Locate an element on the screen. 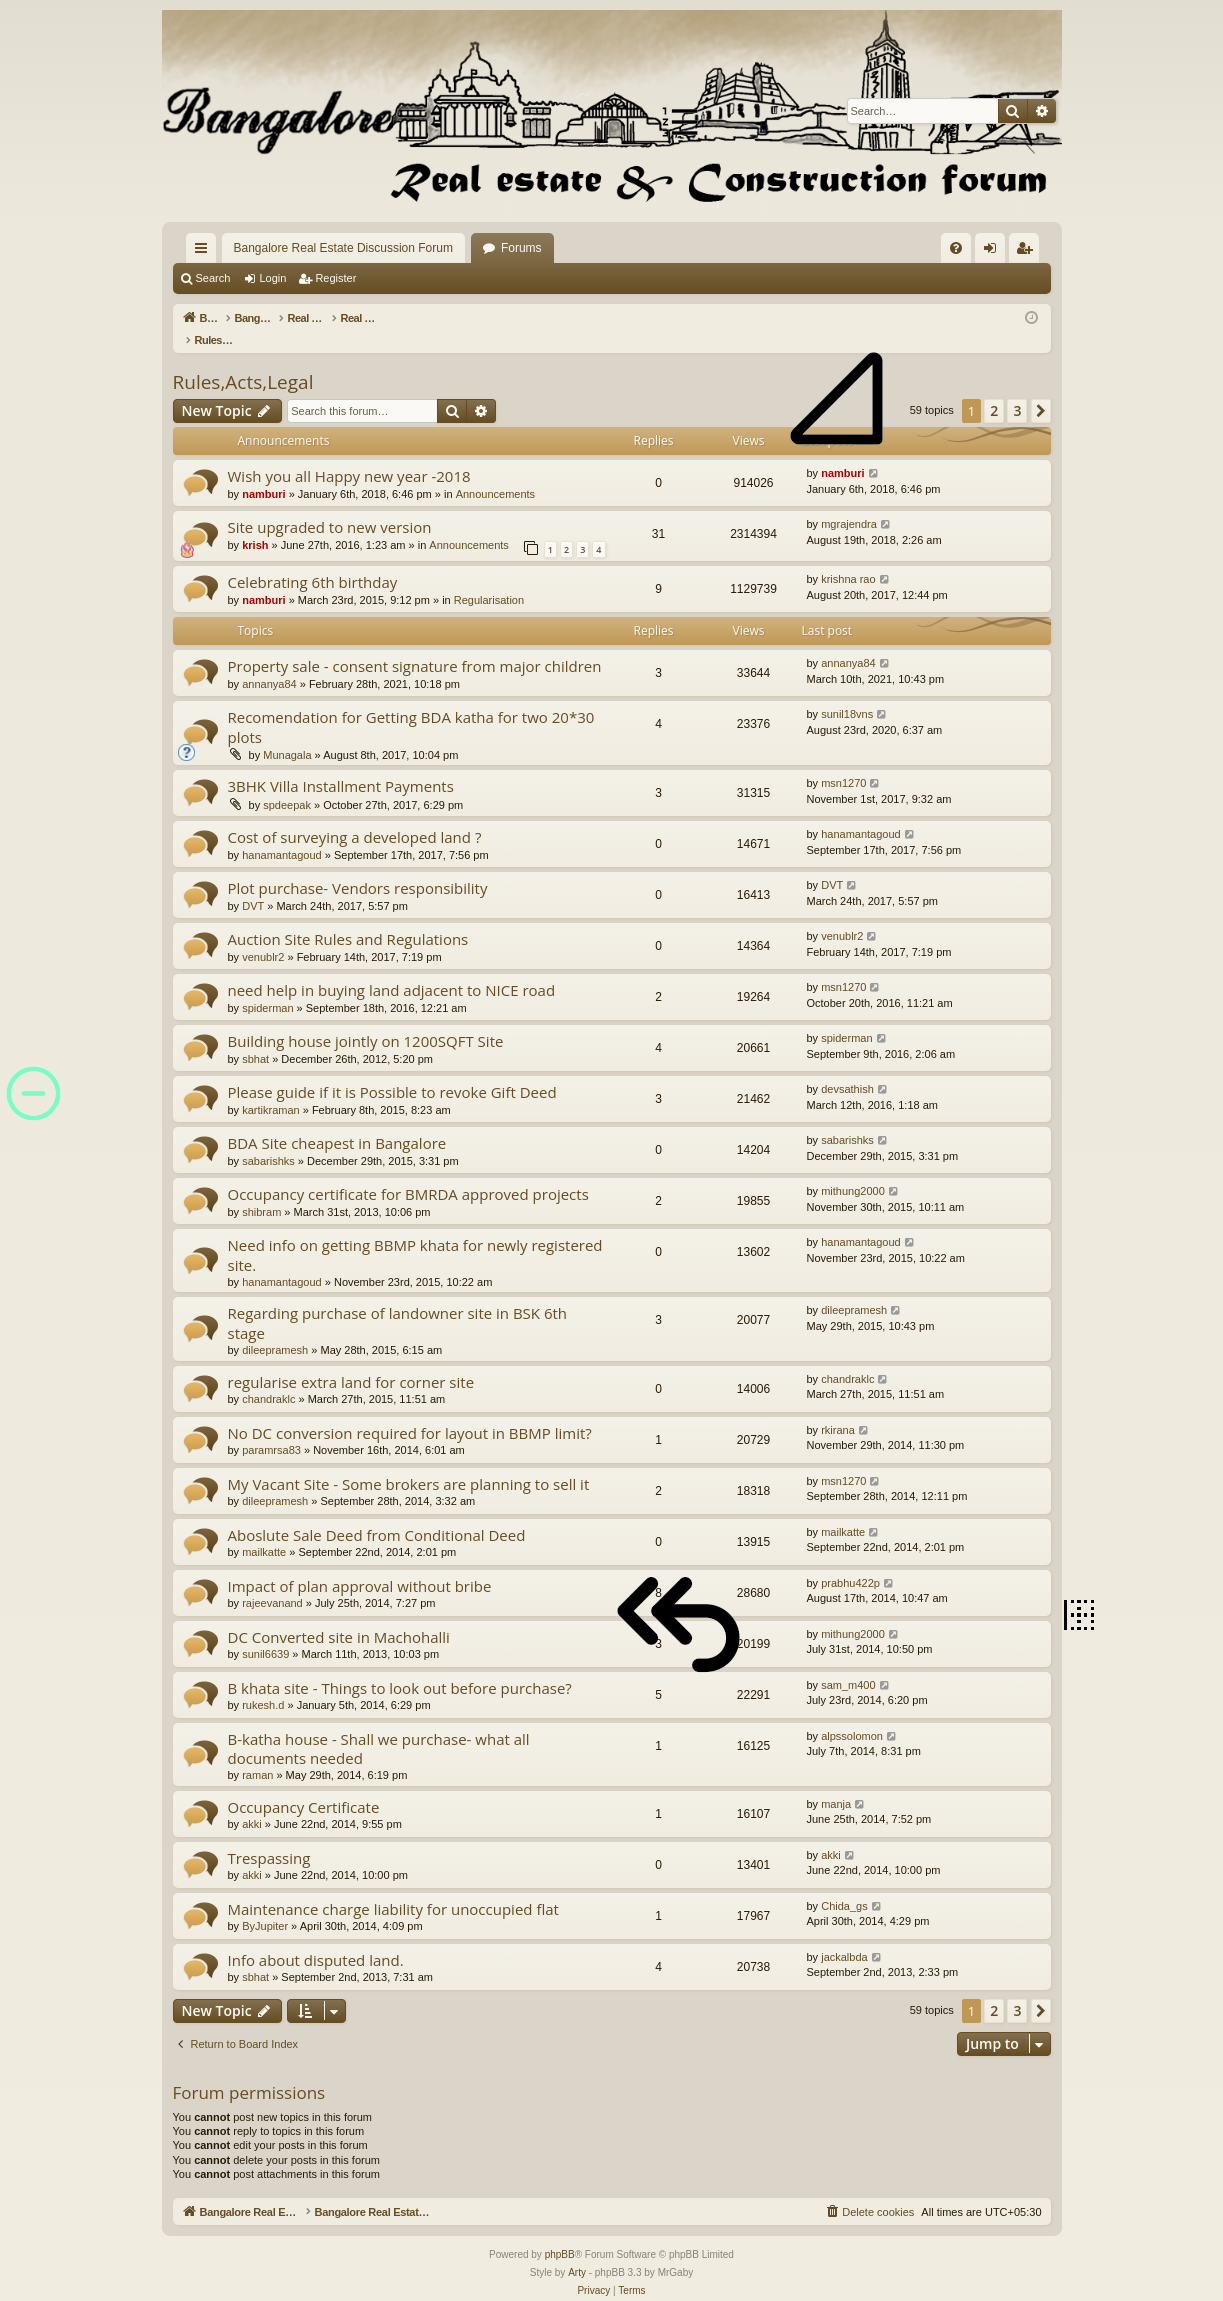  create a numbered list is located at coordinates (681, 122).